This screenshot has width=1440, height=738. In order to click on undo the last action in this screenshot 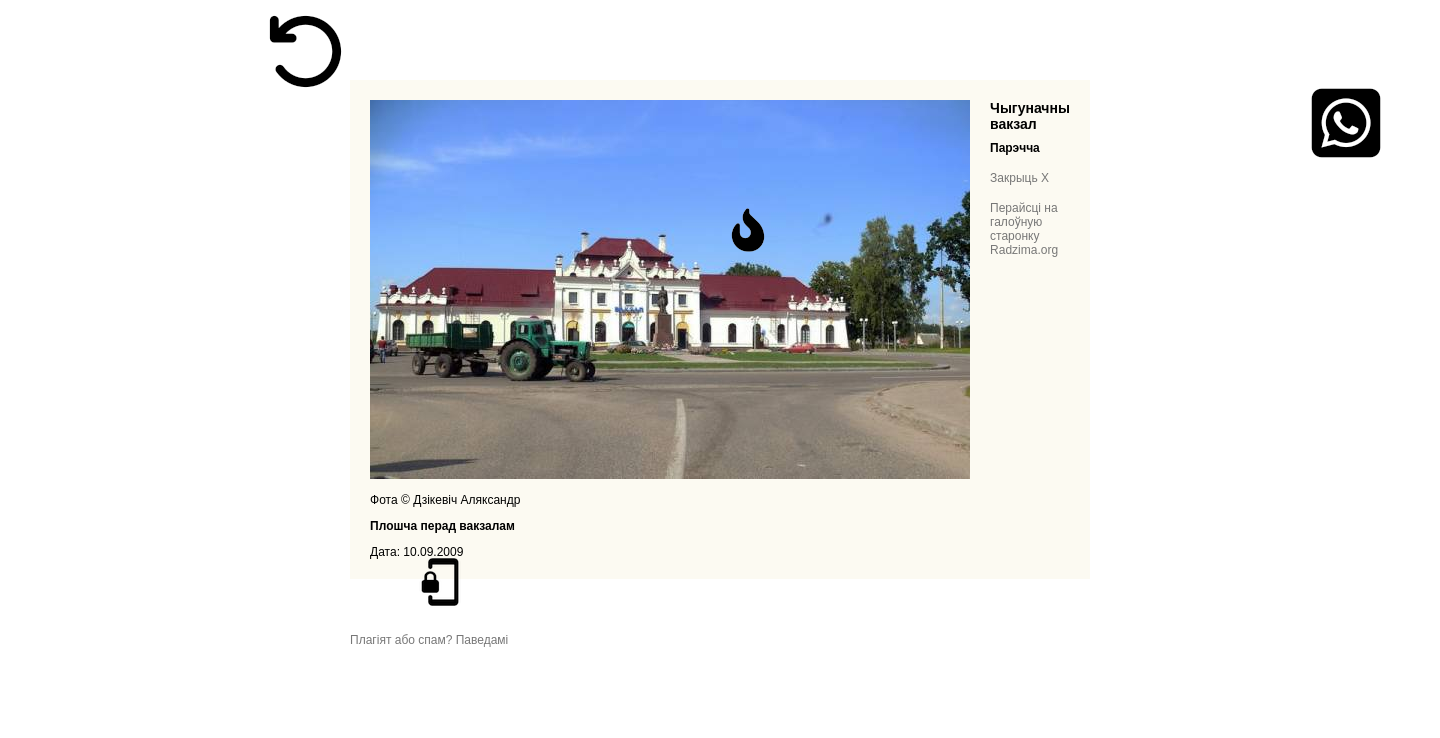, I will do `click(305, 51)`.